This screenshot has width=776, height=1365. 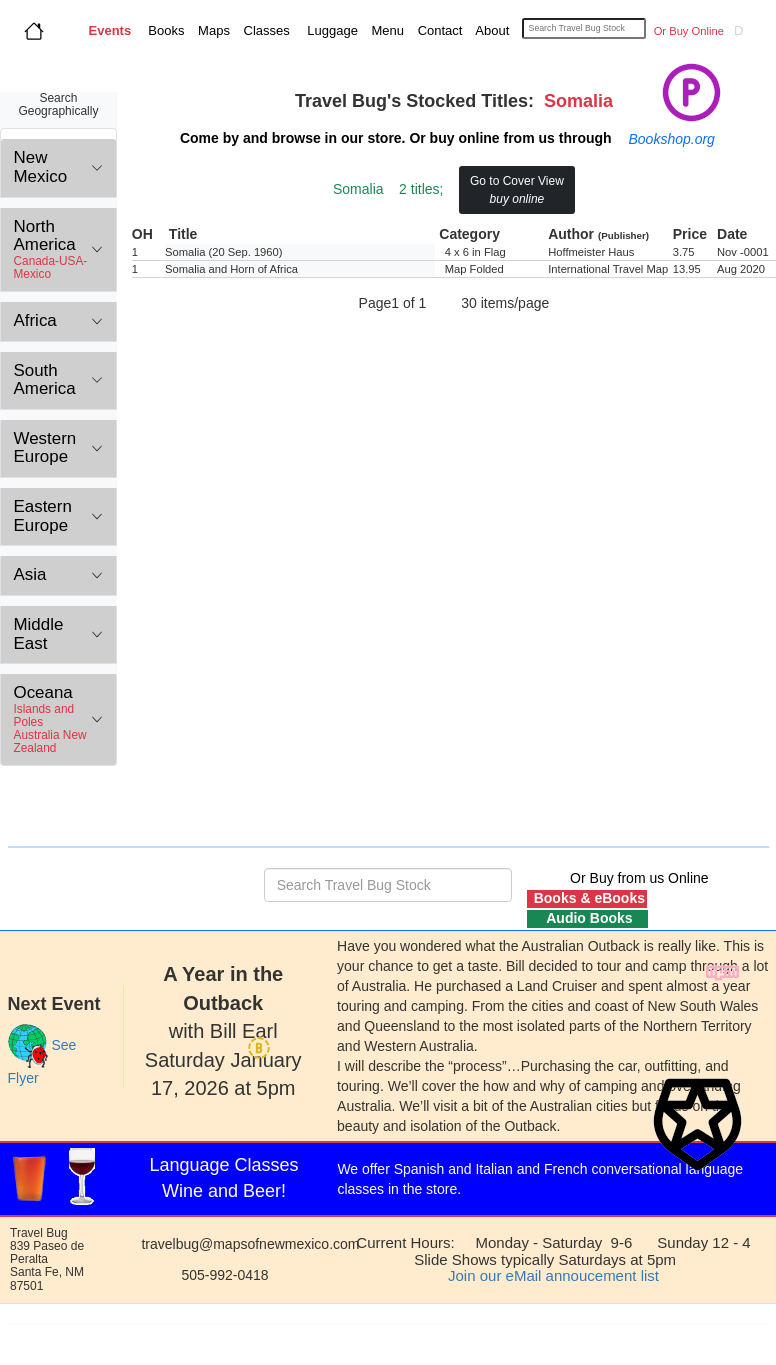 I want to click on npm package manager logo, so click(x=722, y=972).